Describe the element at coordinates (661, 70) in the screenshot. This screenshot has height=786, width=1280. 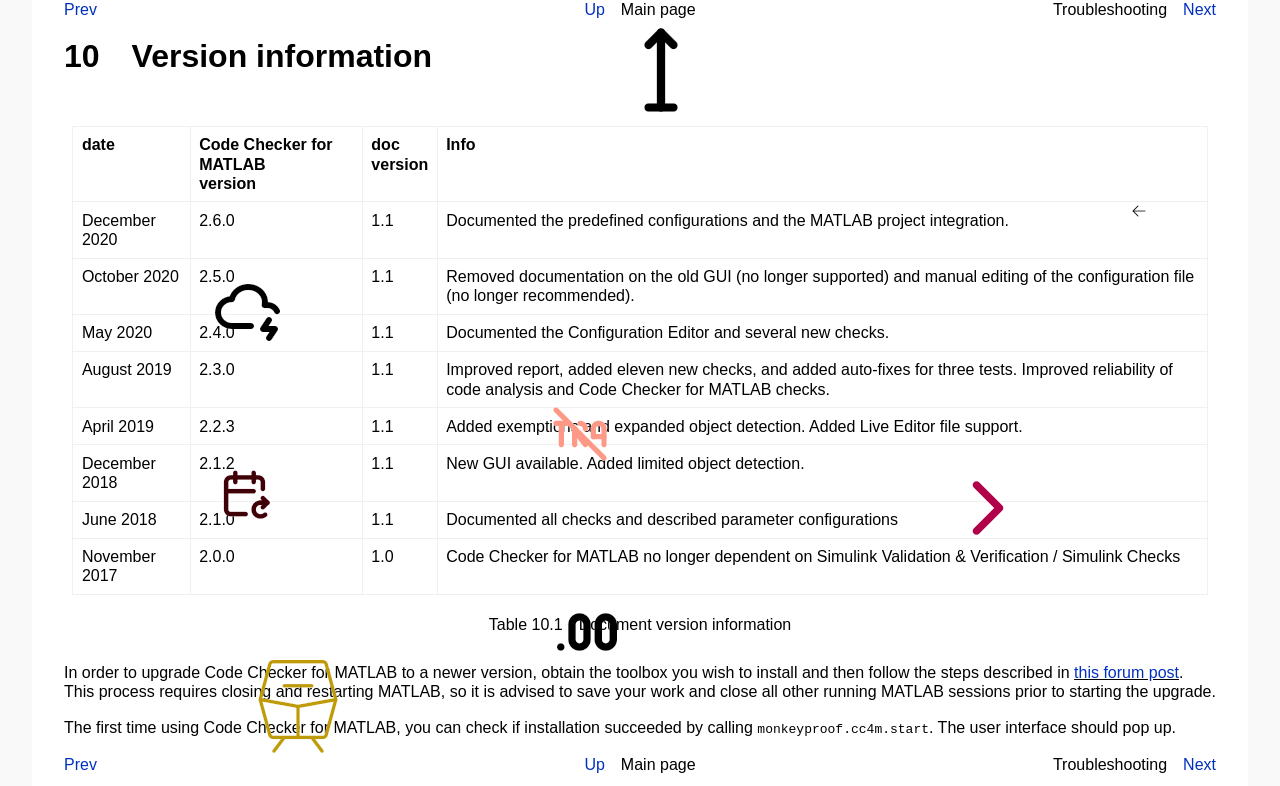
I see `move item to top of list` at that location.